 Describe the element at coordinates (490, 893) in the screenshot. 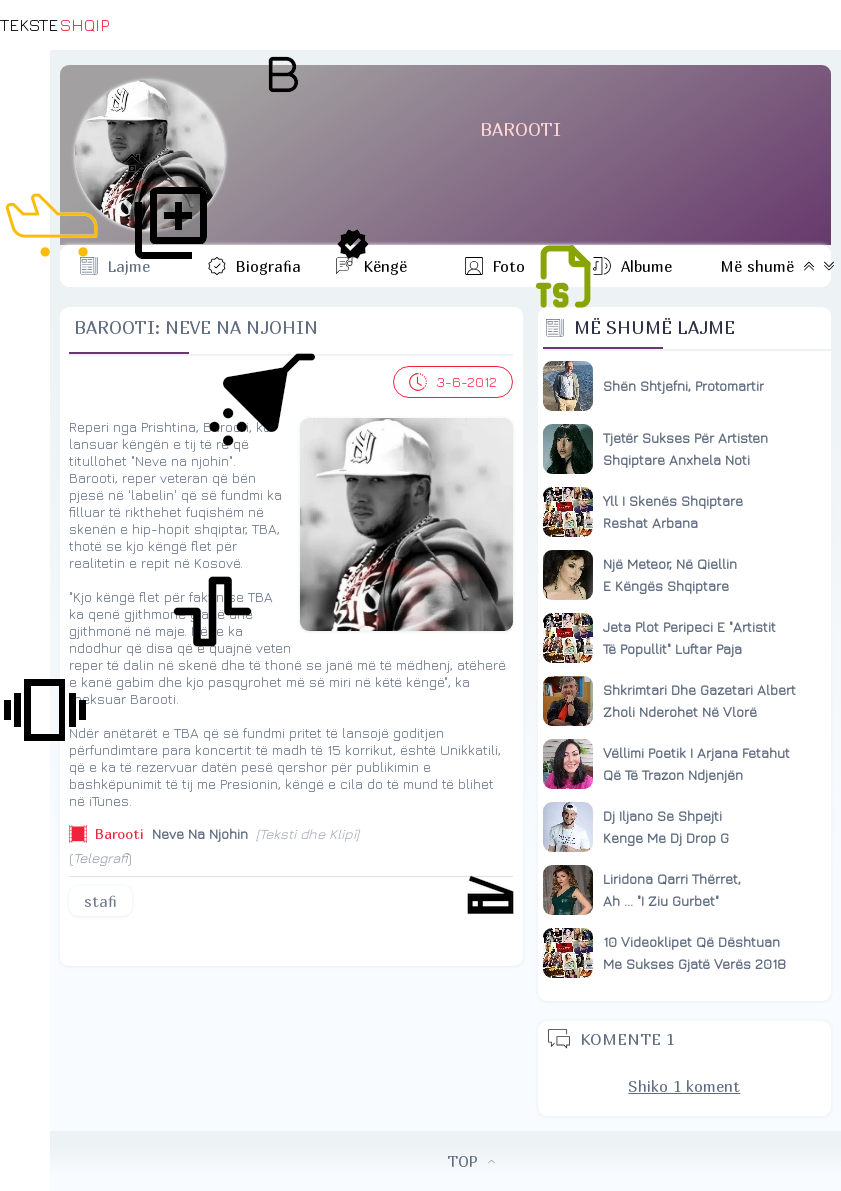

I see `scan a document or image` at that location.